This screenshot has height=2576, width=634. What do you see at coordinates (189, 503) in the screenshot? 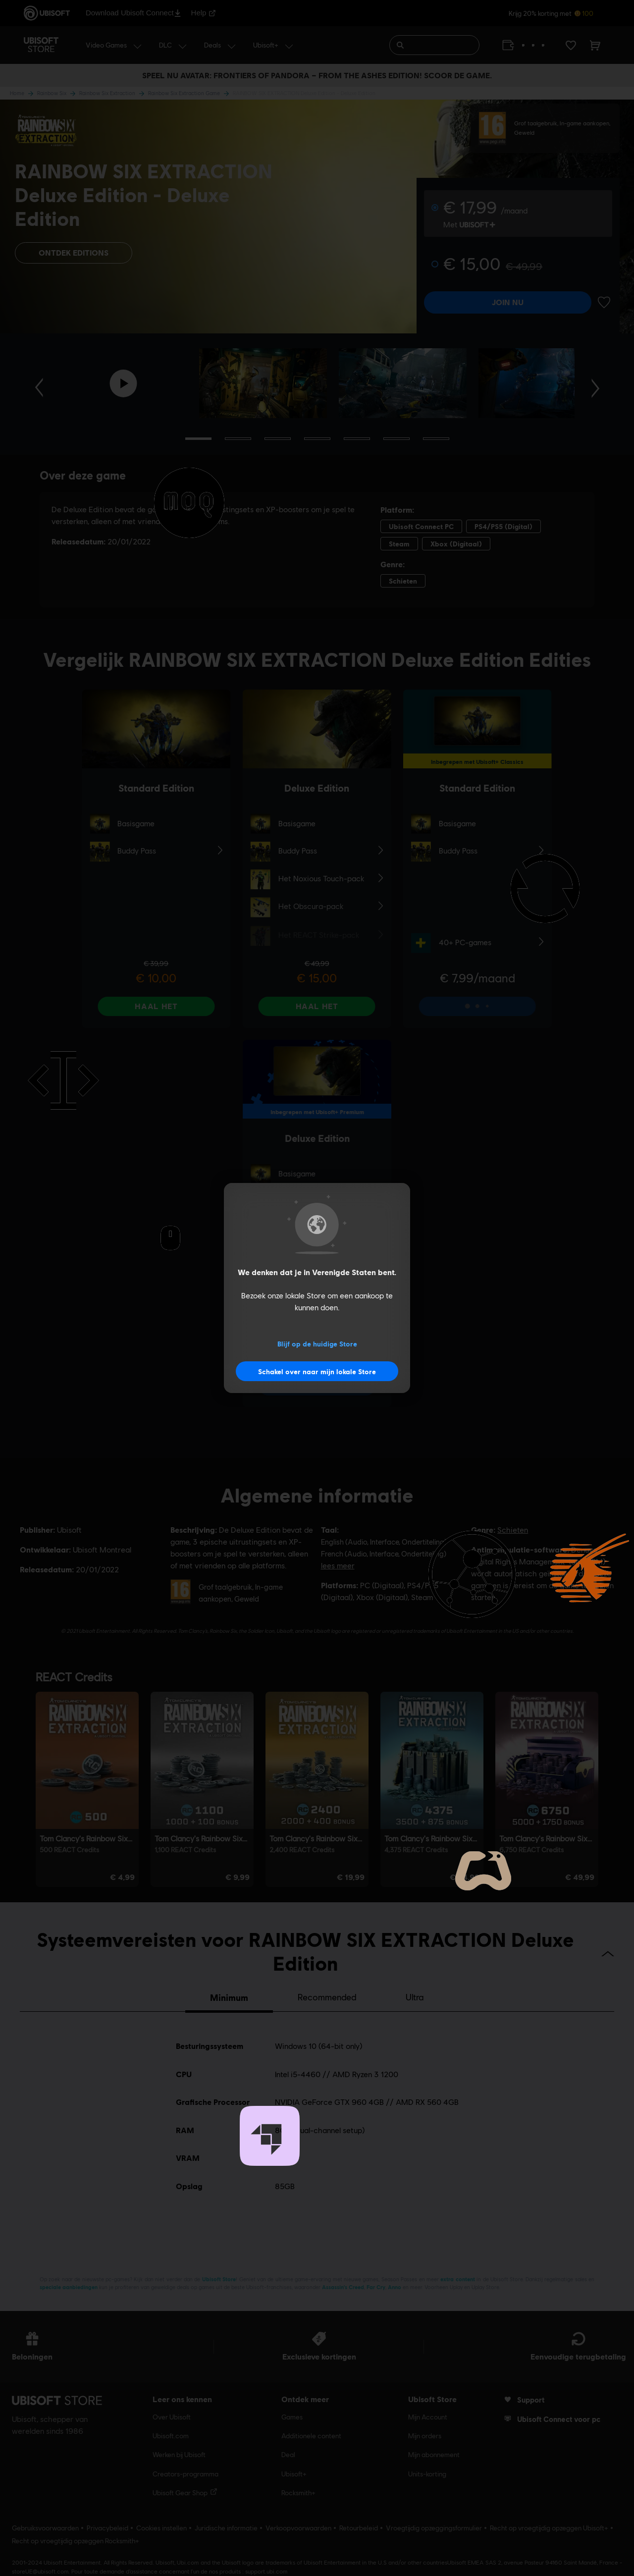
I see `moq library or framework logo` at bounding box center [189, 503].